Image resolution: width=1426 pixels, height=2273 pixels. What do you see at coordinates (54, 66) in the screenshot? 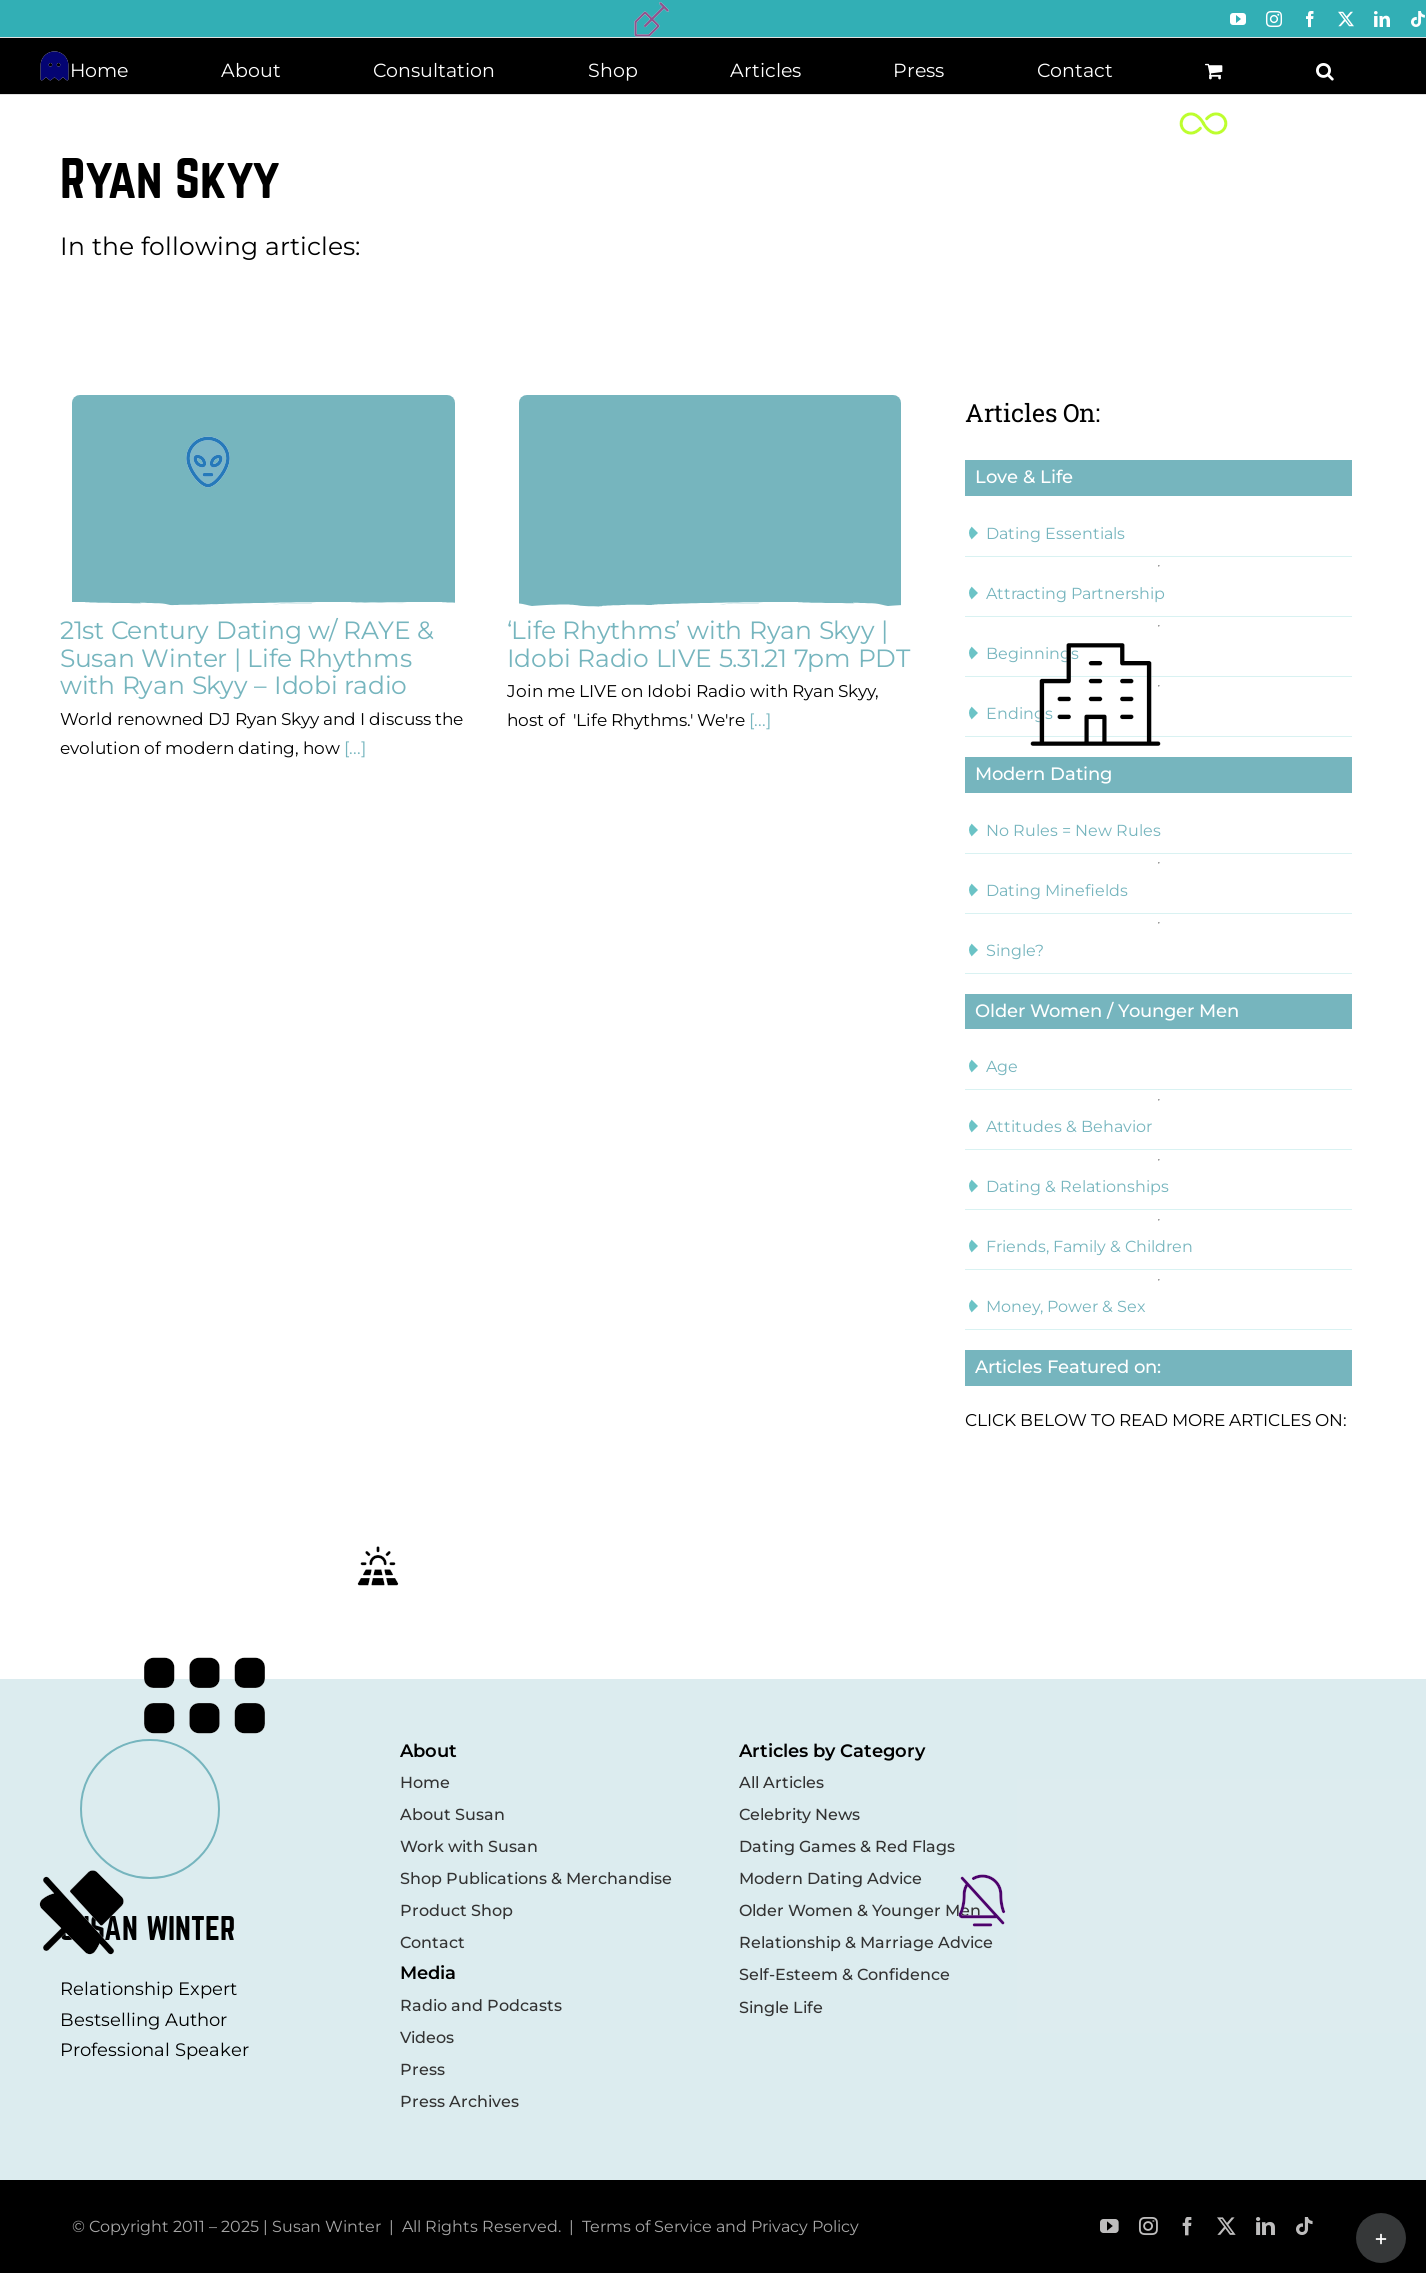
I see `toggle ghost mode or invisible status` at bounding box center [54, 66].